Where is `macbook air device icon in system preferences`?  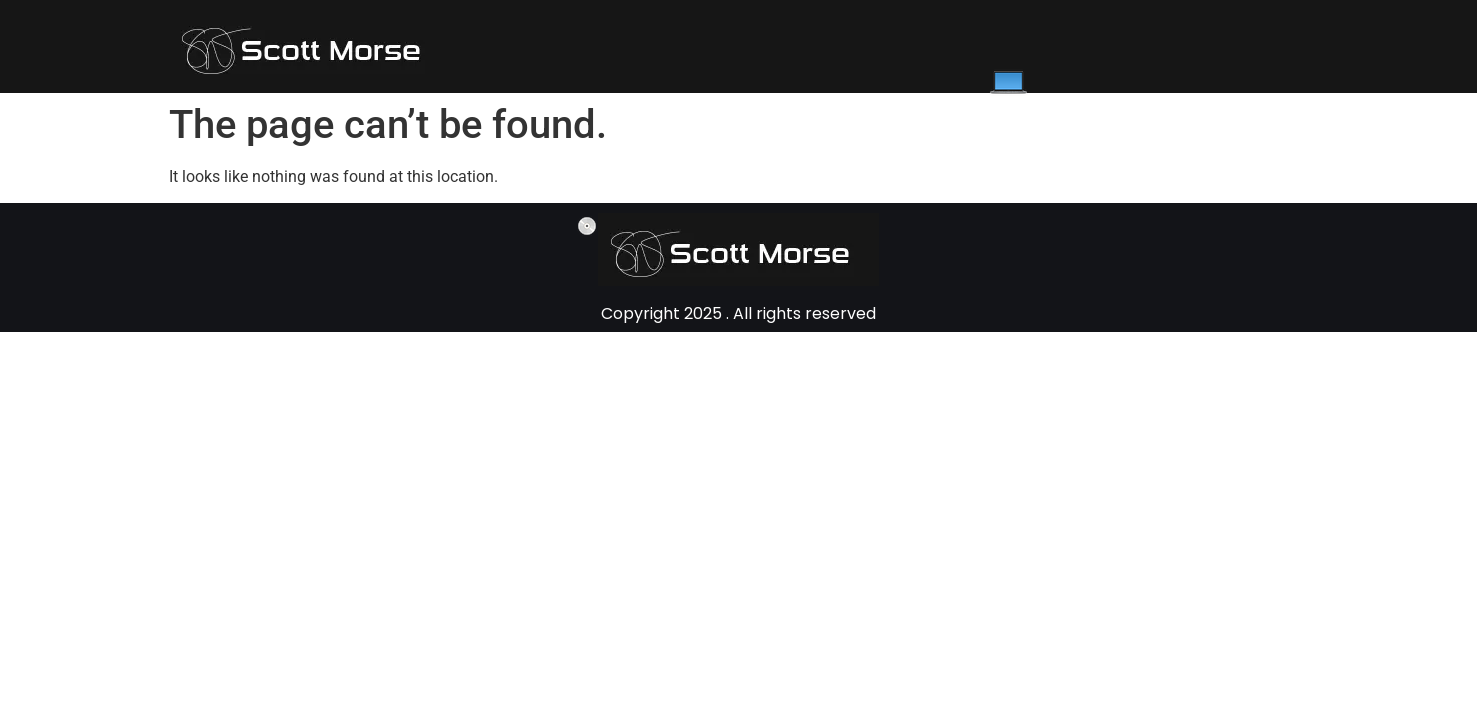
macbook air device icon in system preferences is located at coordinates (1008, 79).